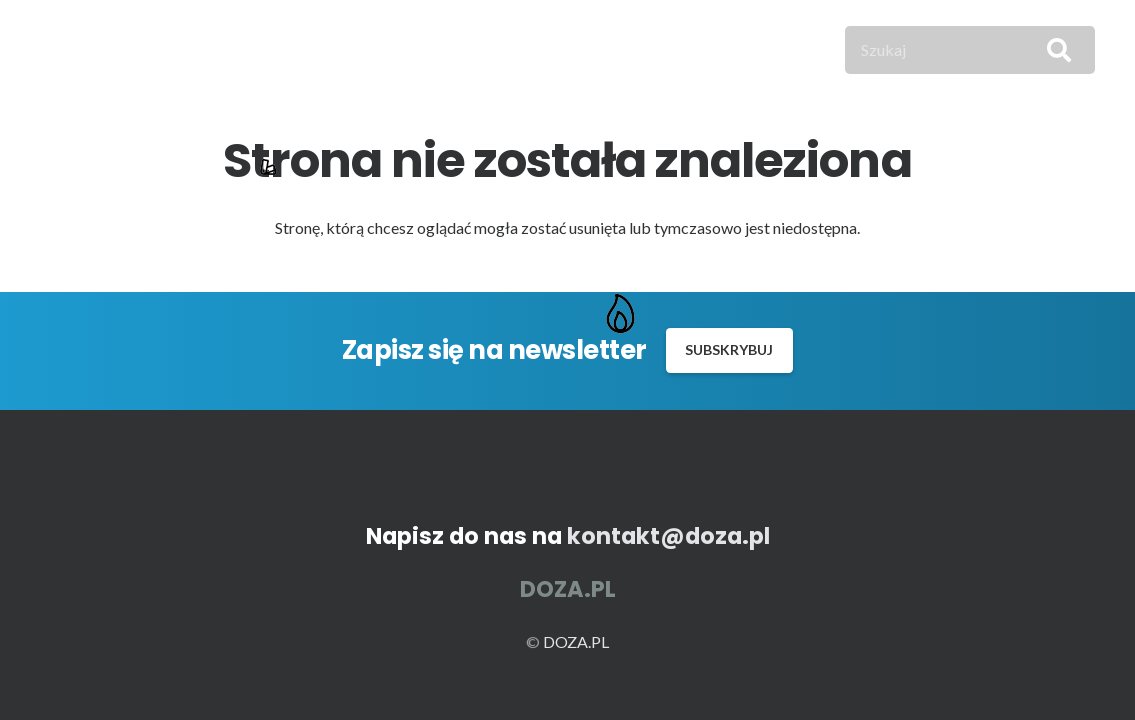  What do you see at coordinates (267, 167) in the screenshot?
I see `open color palette or theme options` at bounding box center [267, 167].